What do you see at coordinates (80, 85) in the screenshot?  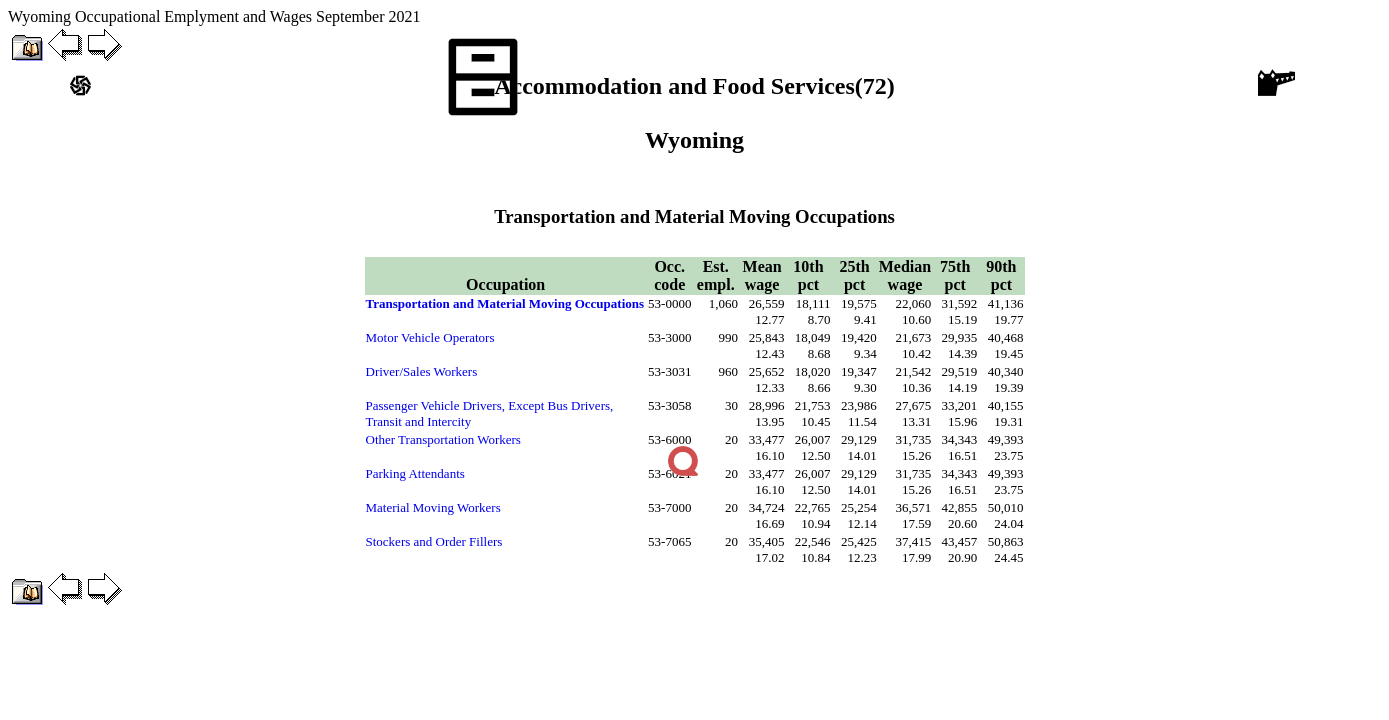 I see `images.cv logo` at bounding box center [80, 85].